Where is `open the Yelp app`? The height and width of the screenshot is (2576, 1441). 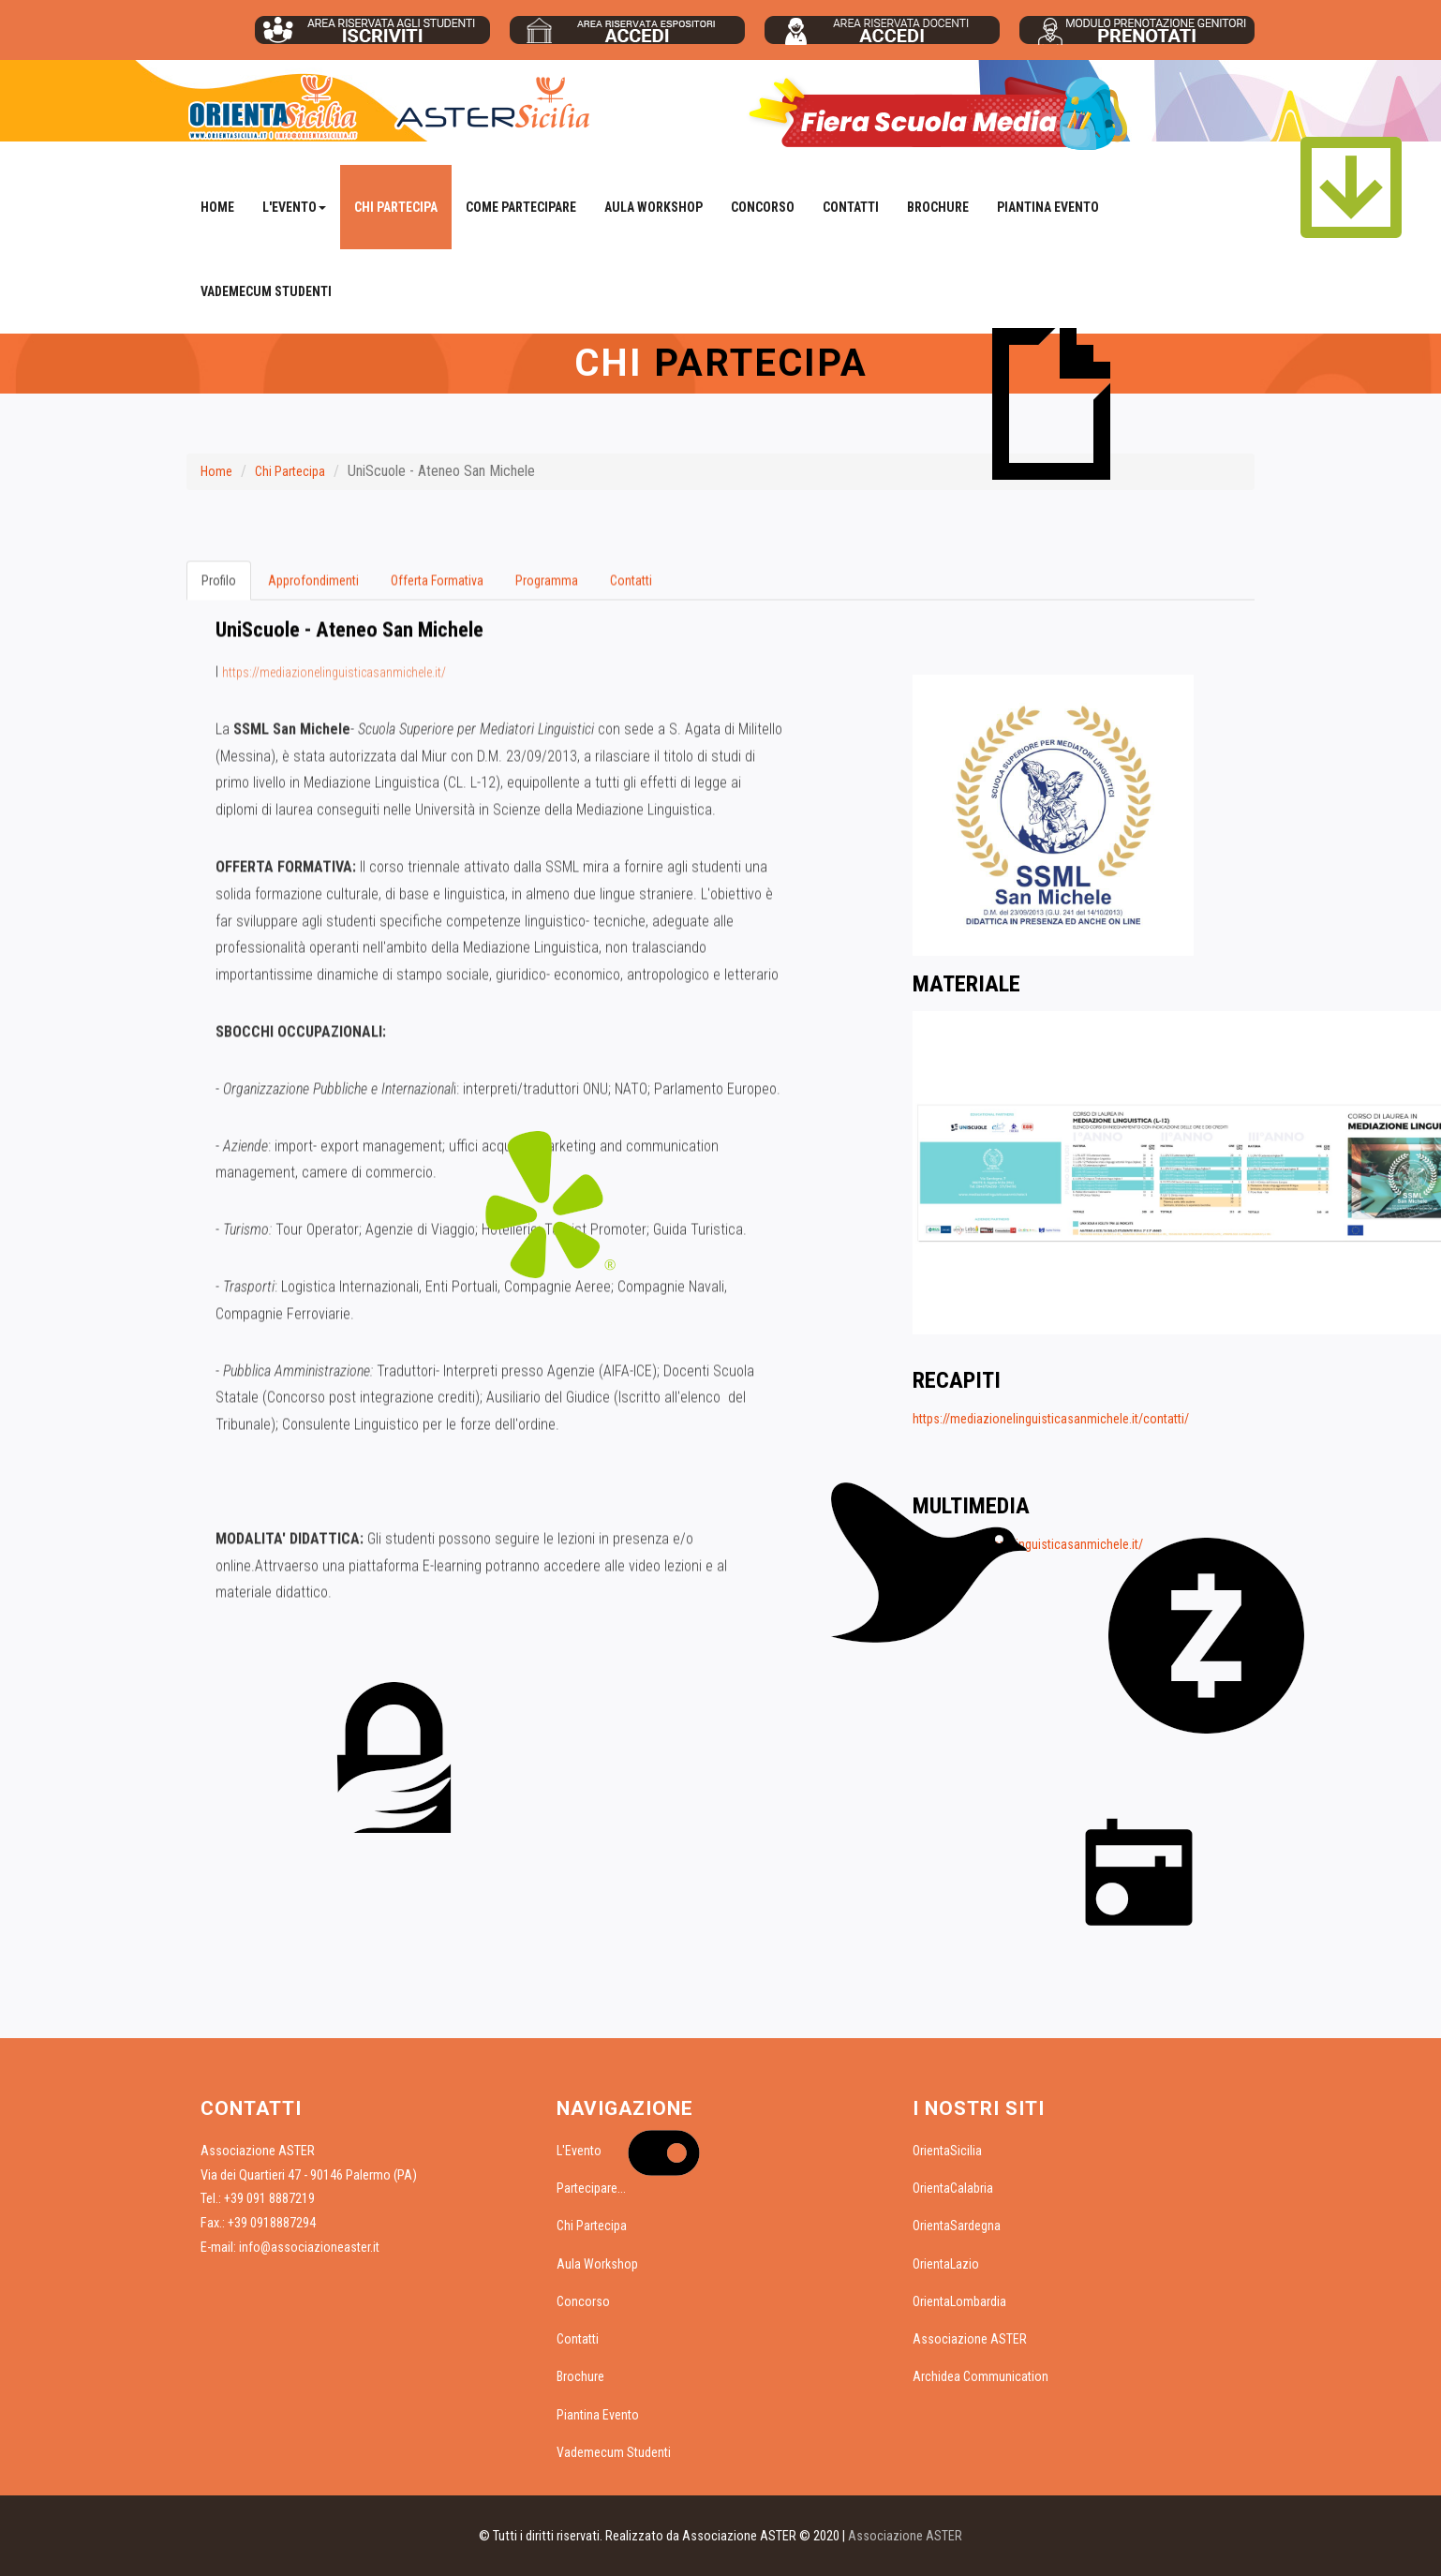
open the Yelp app is located at coordinates (550, 1204).